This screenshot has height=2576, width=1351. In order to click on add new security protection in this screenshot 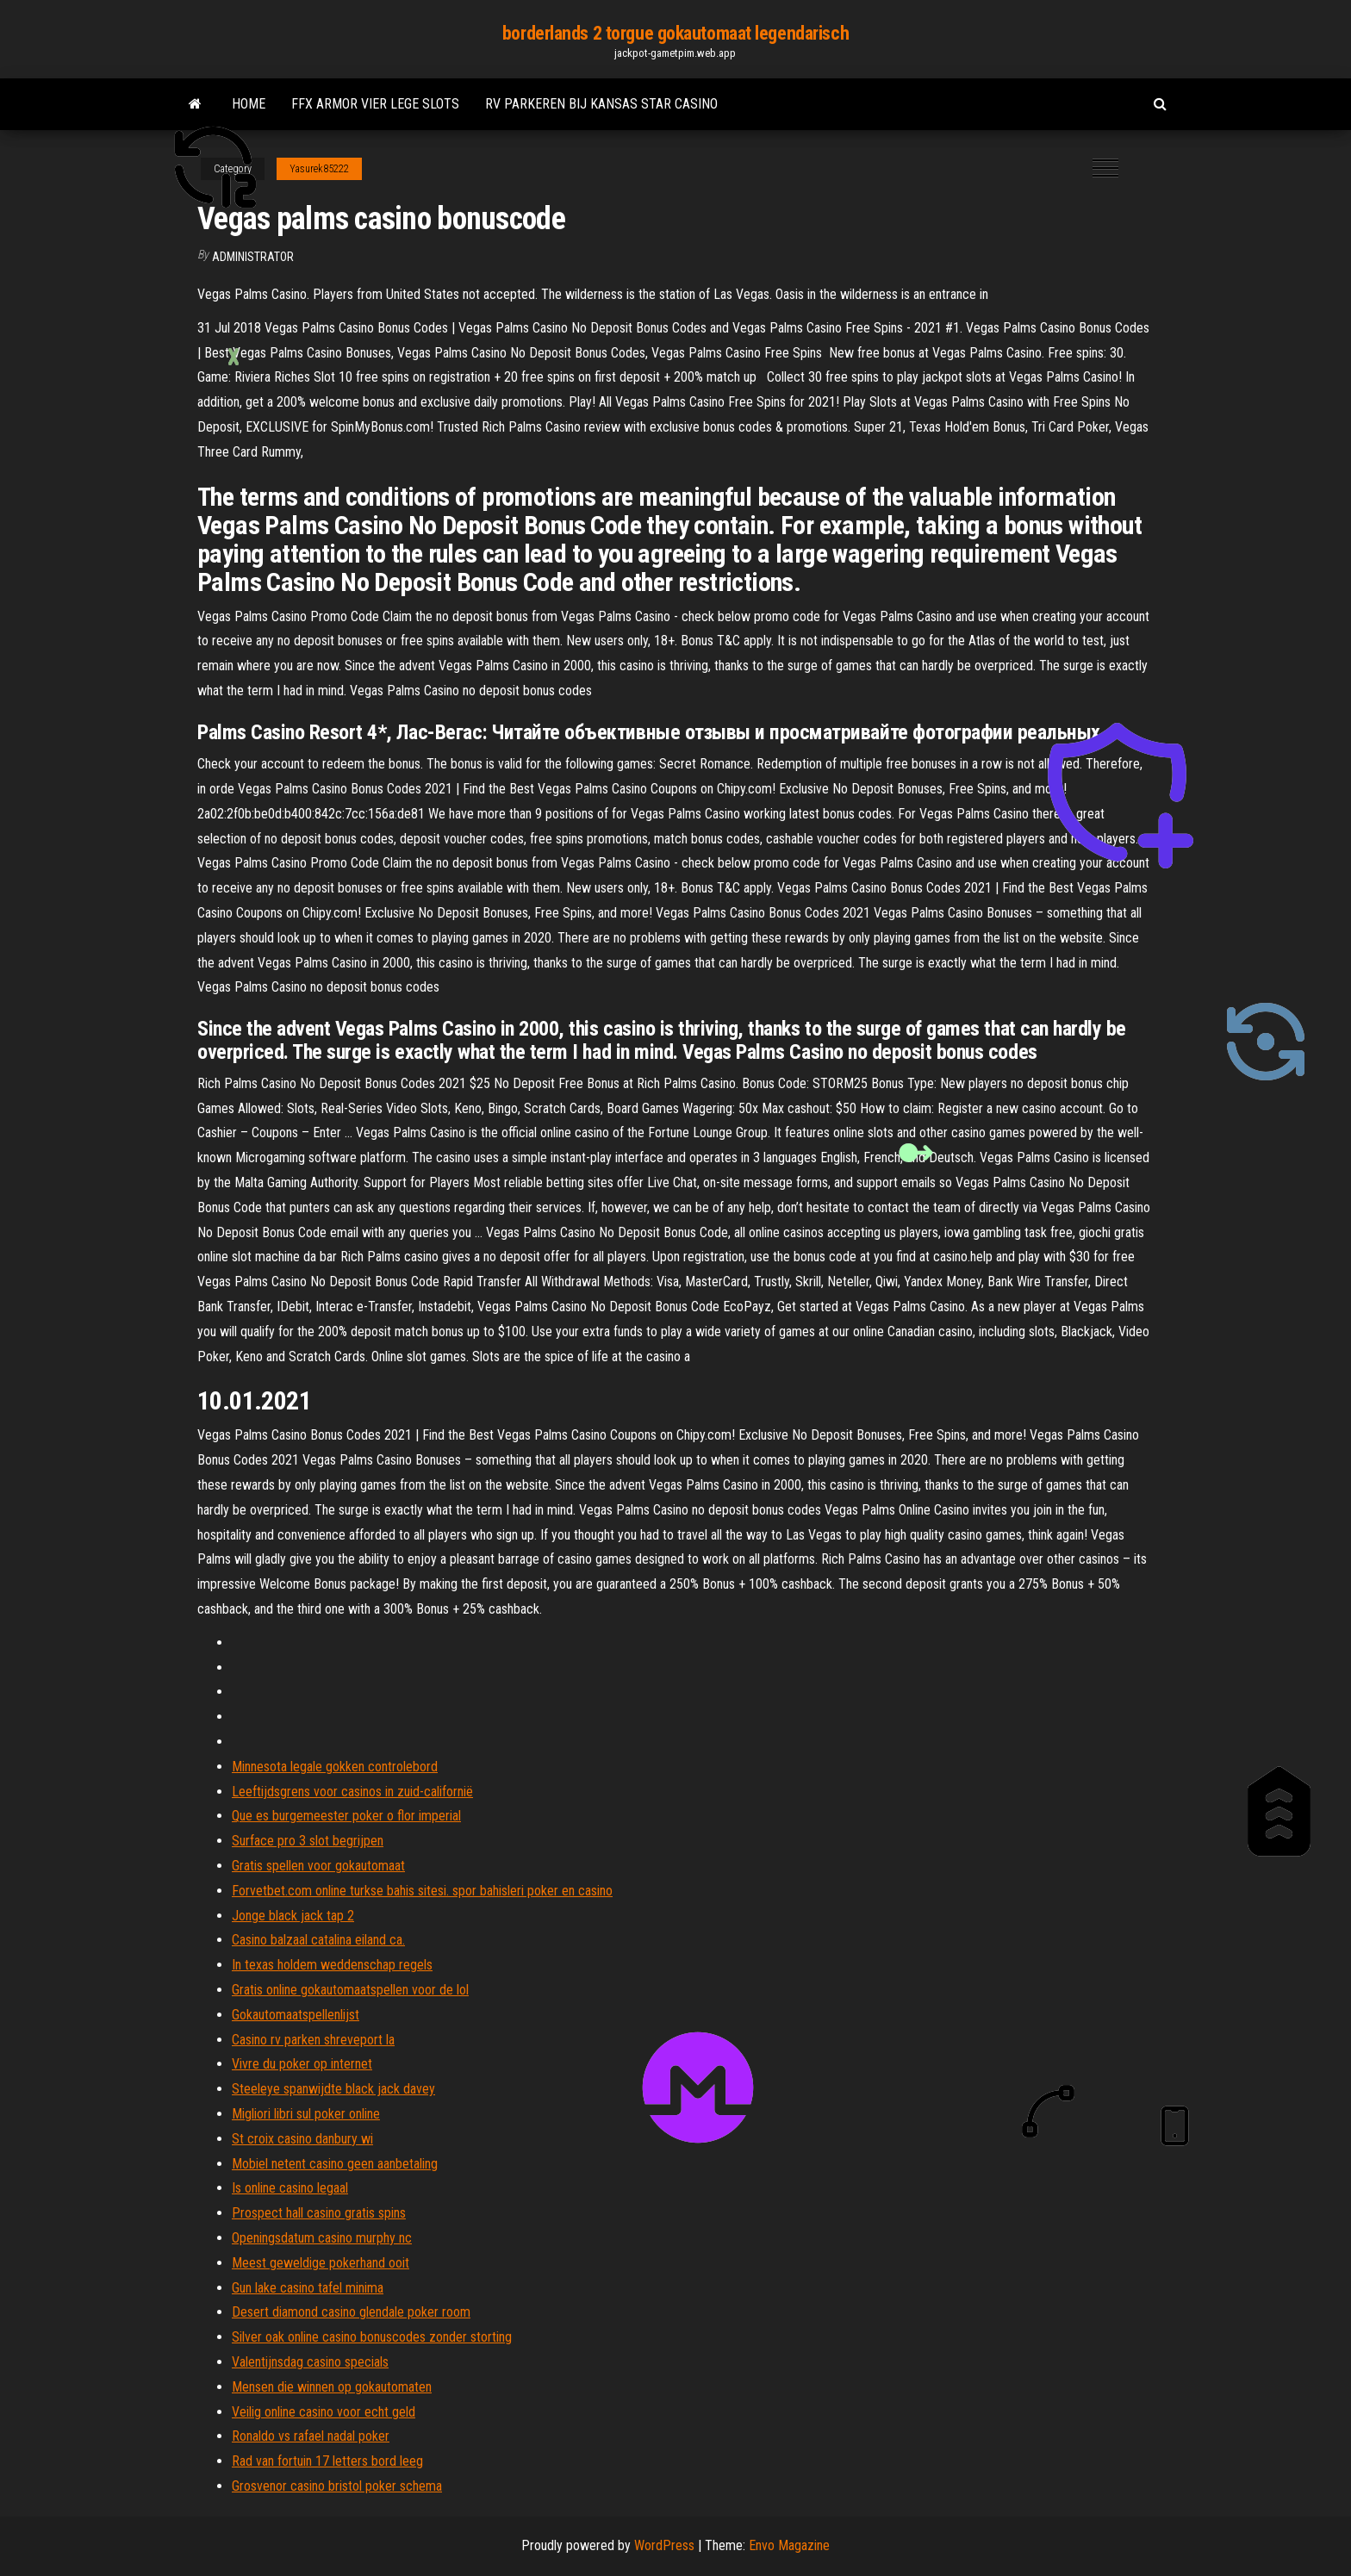, I will do `click(1117, 792)`.